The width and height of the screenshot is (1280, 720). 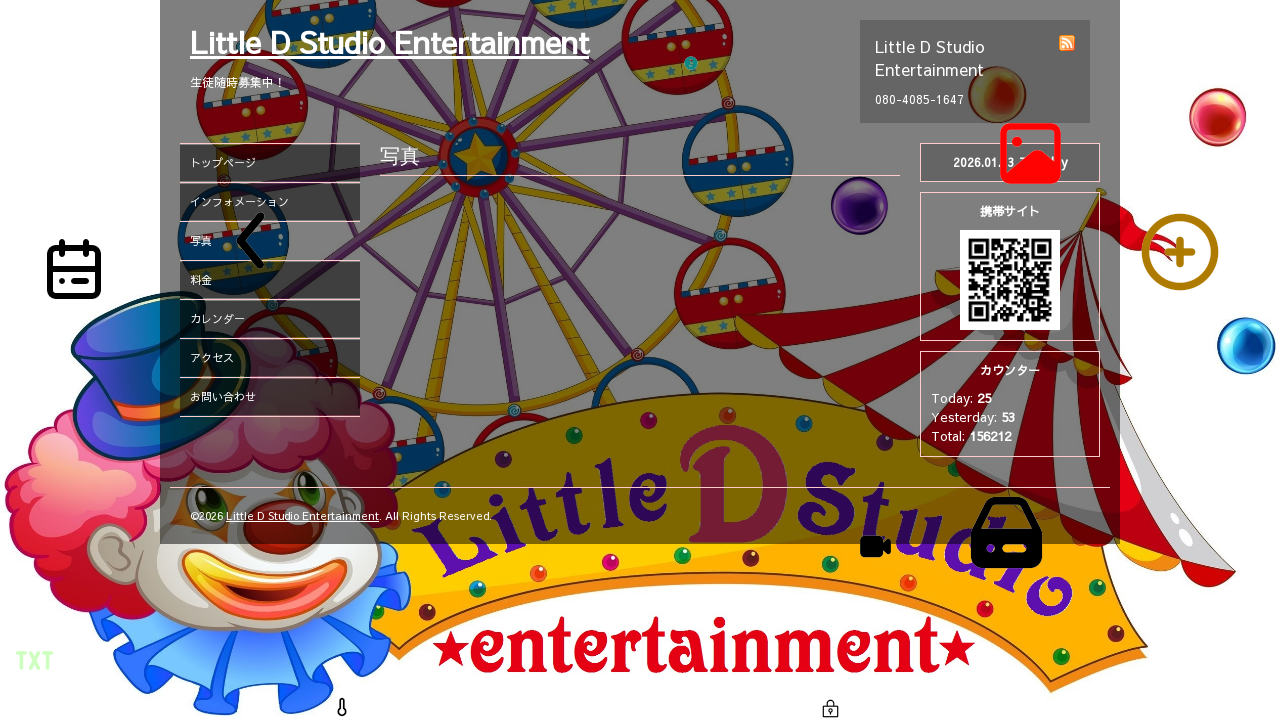 I want to click on start a video call, so click(x=875, y=546).